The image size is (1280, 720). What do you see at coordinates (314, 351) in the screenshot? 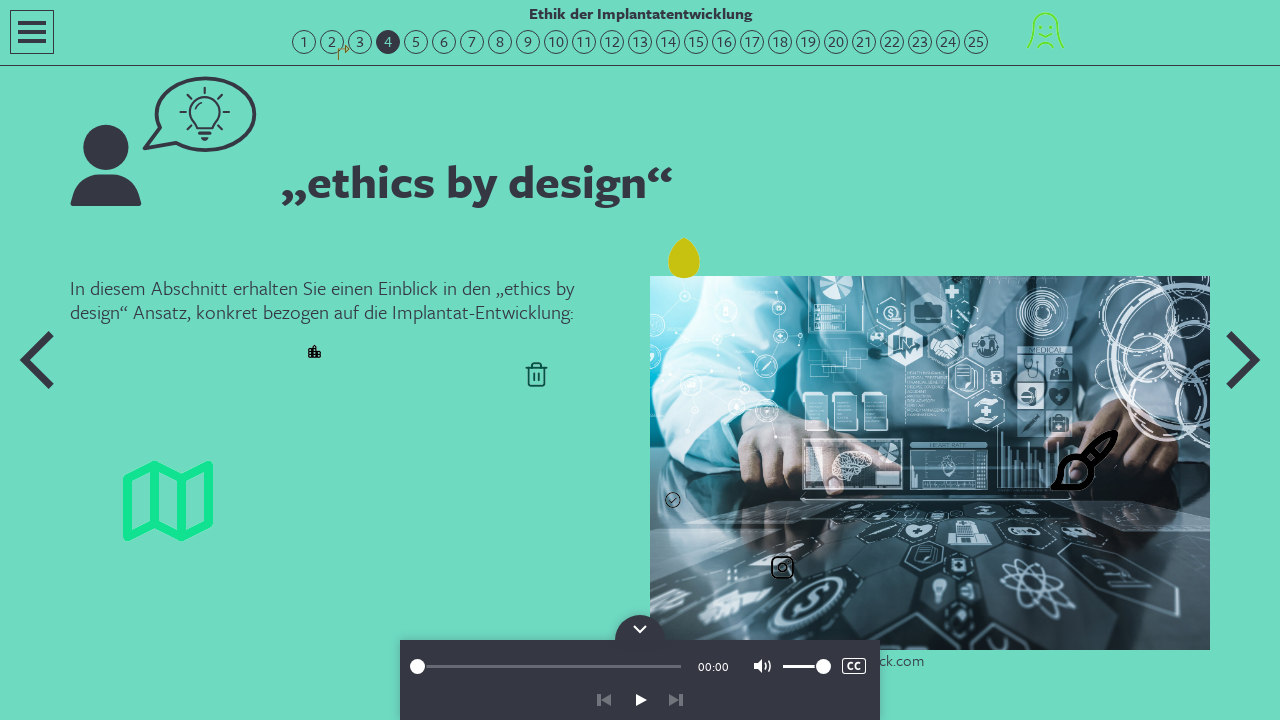
I see `view city or urban locations` at bounding box center [314, 351].